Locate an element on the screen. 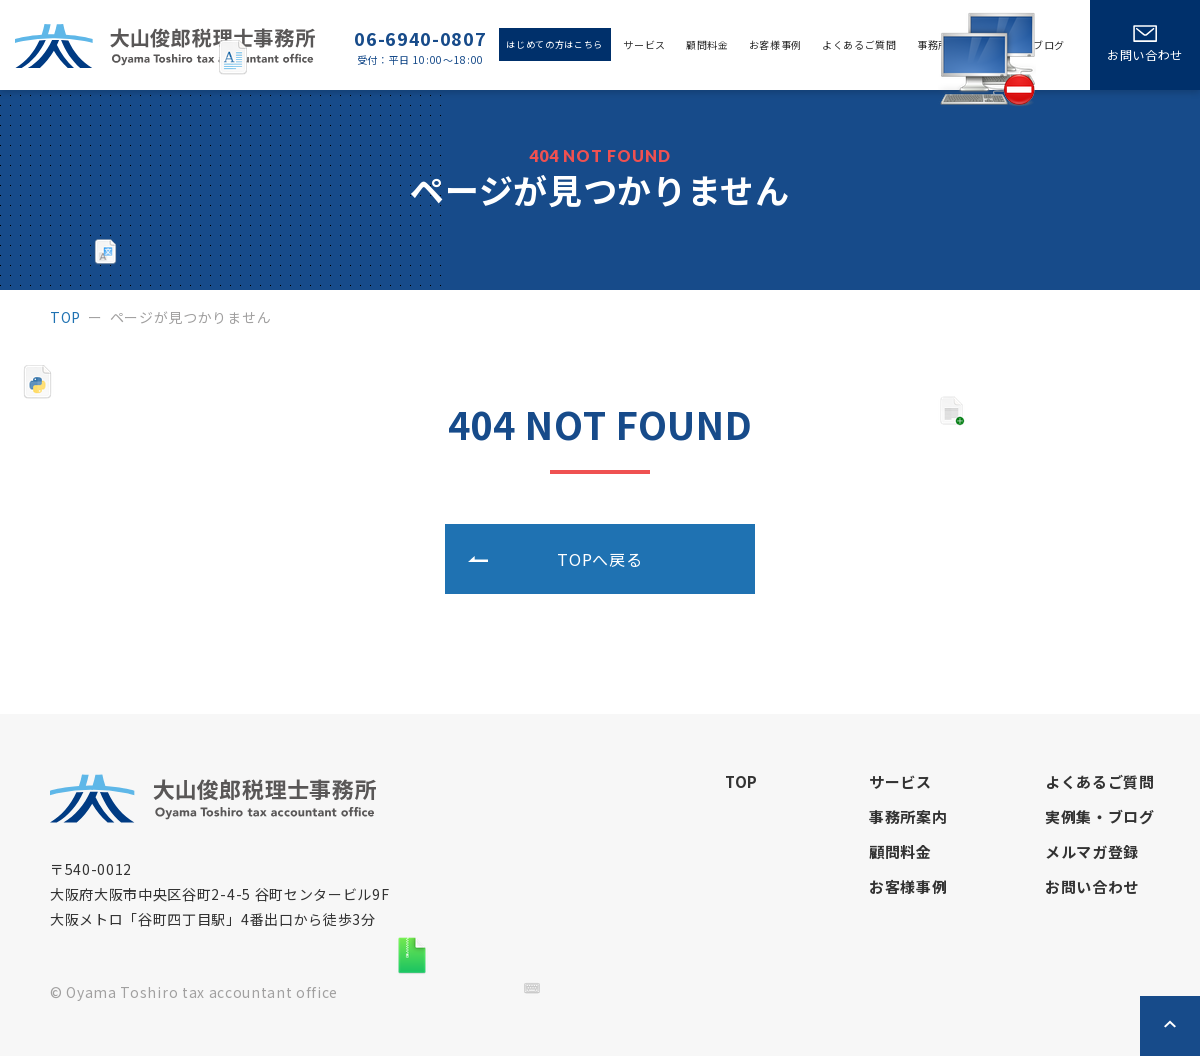  a python 3 script or source file is located at coordinates (37, 381).